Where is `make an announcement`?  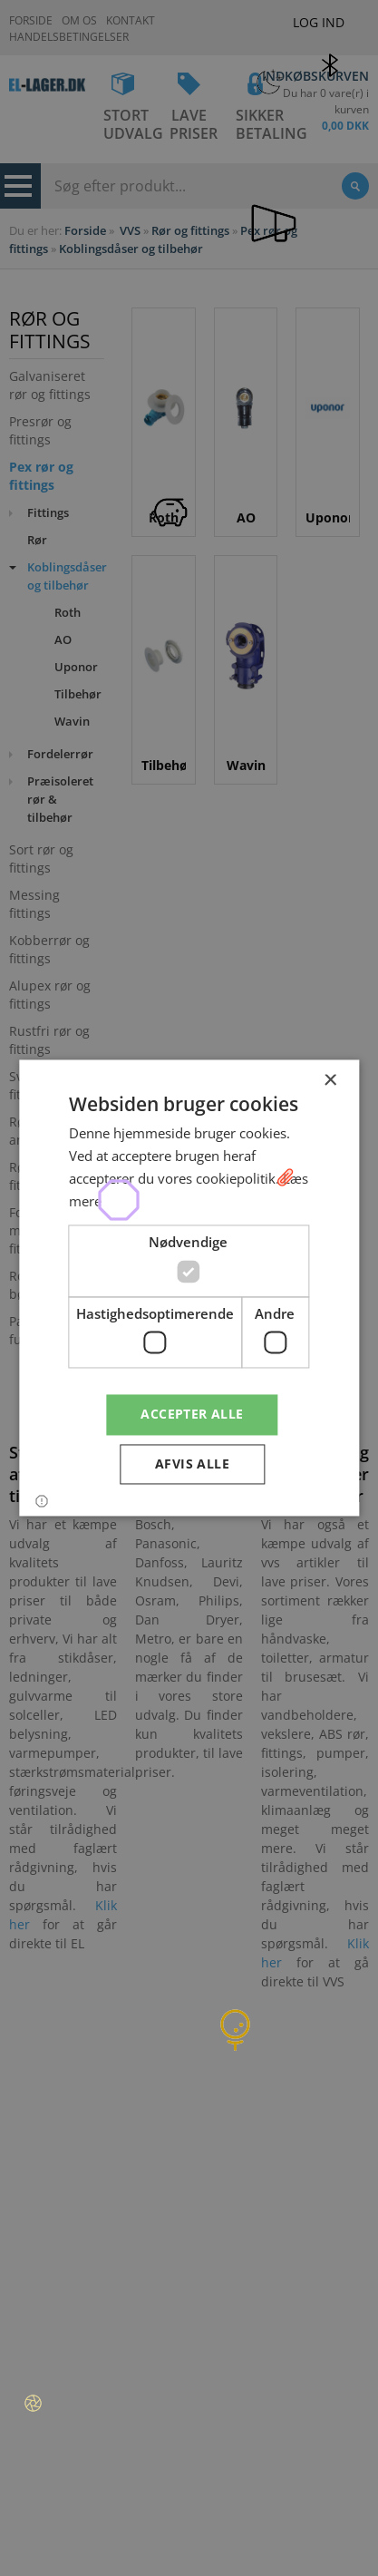
make an announcement is located at coordinates (272, 225).